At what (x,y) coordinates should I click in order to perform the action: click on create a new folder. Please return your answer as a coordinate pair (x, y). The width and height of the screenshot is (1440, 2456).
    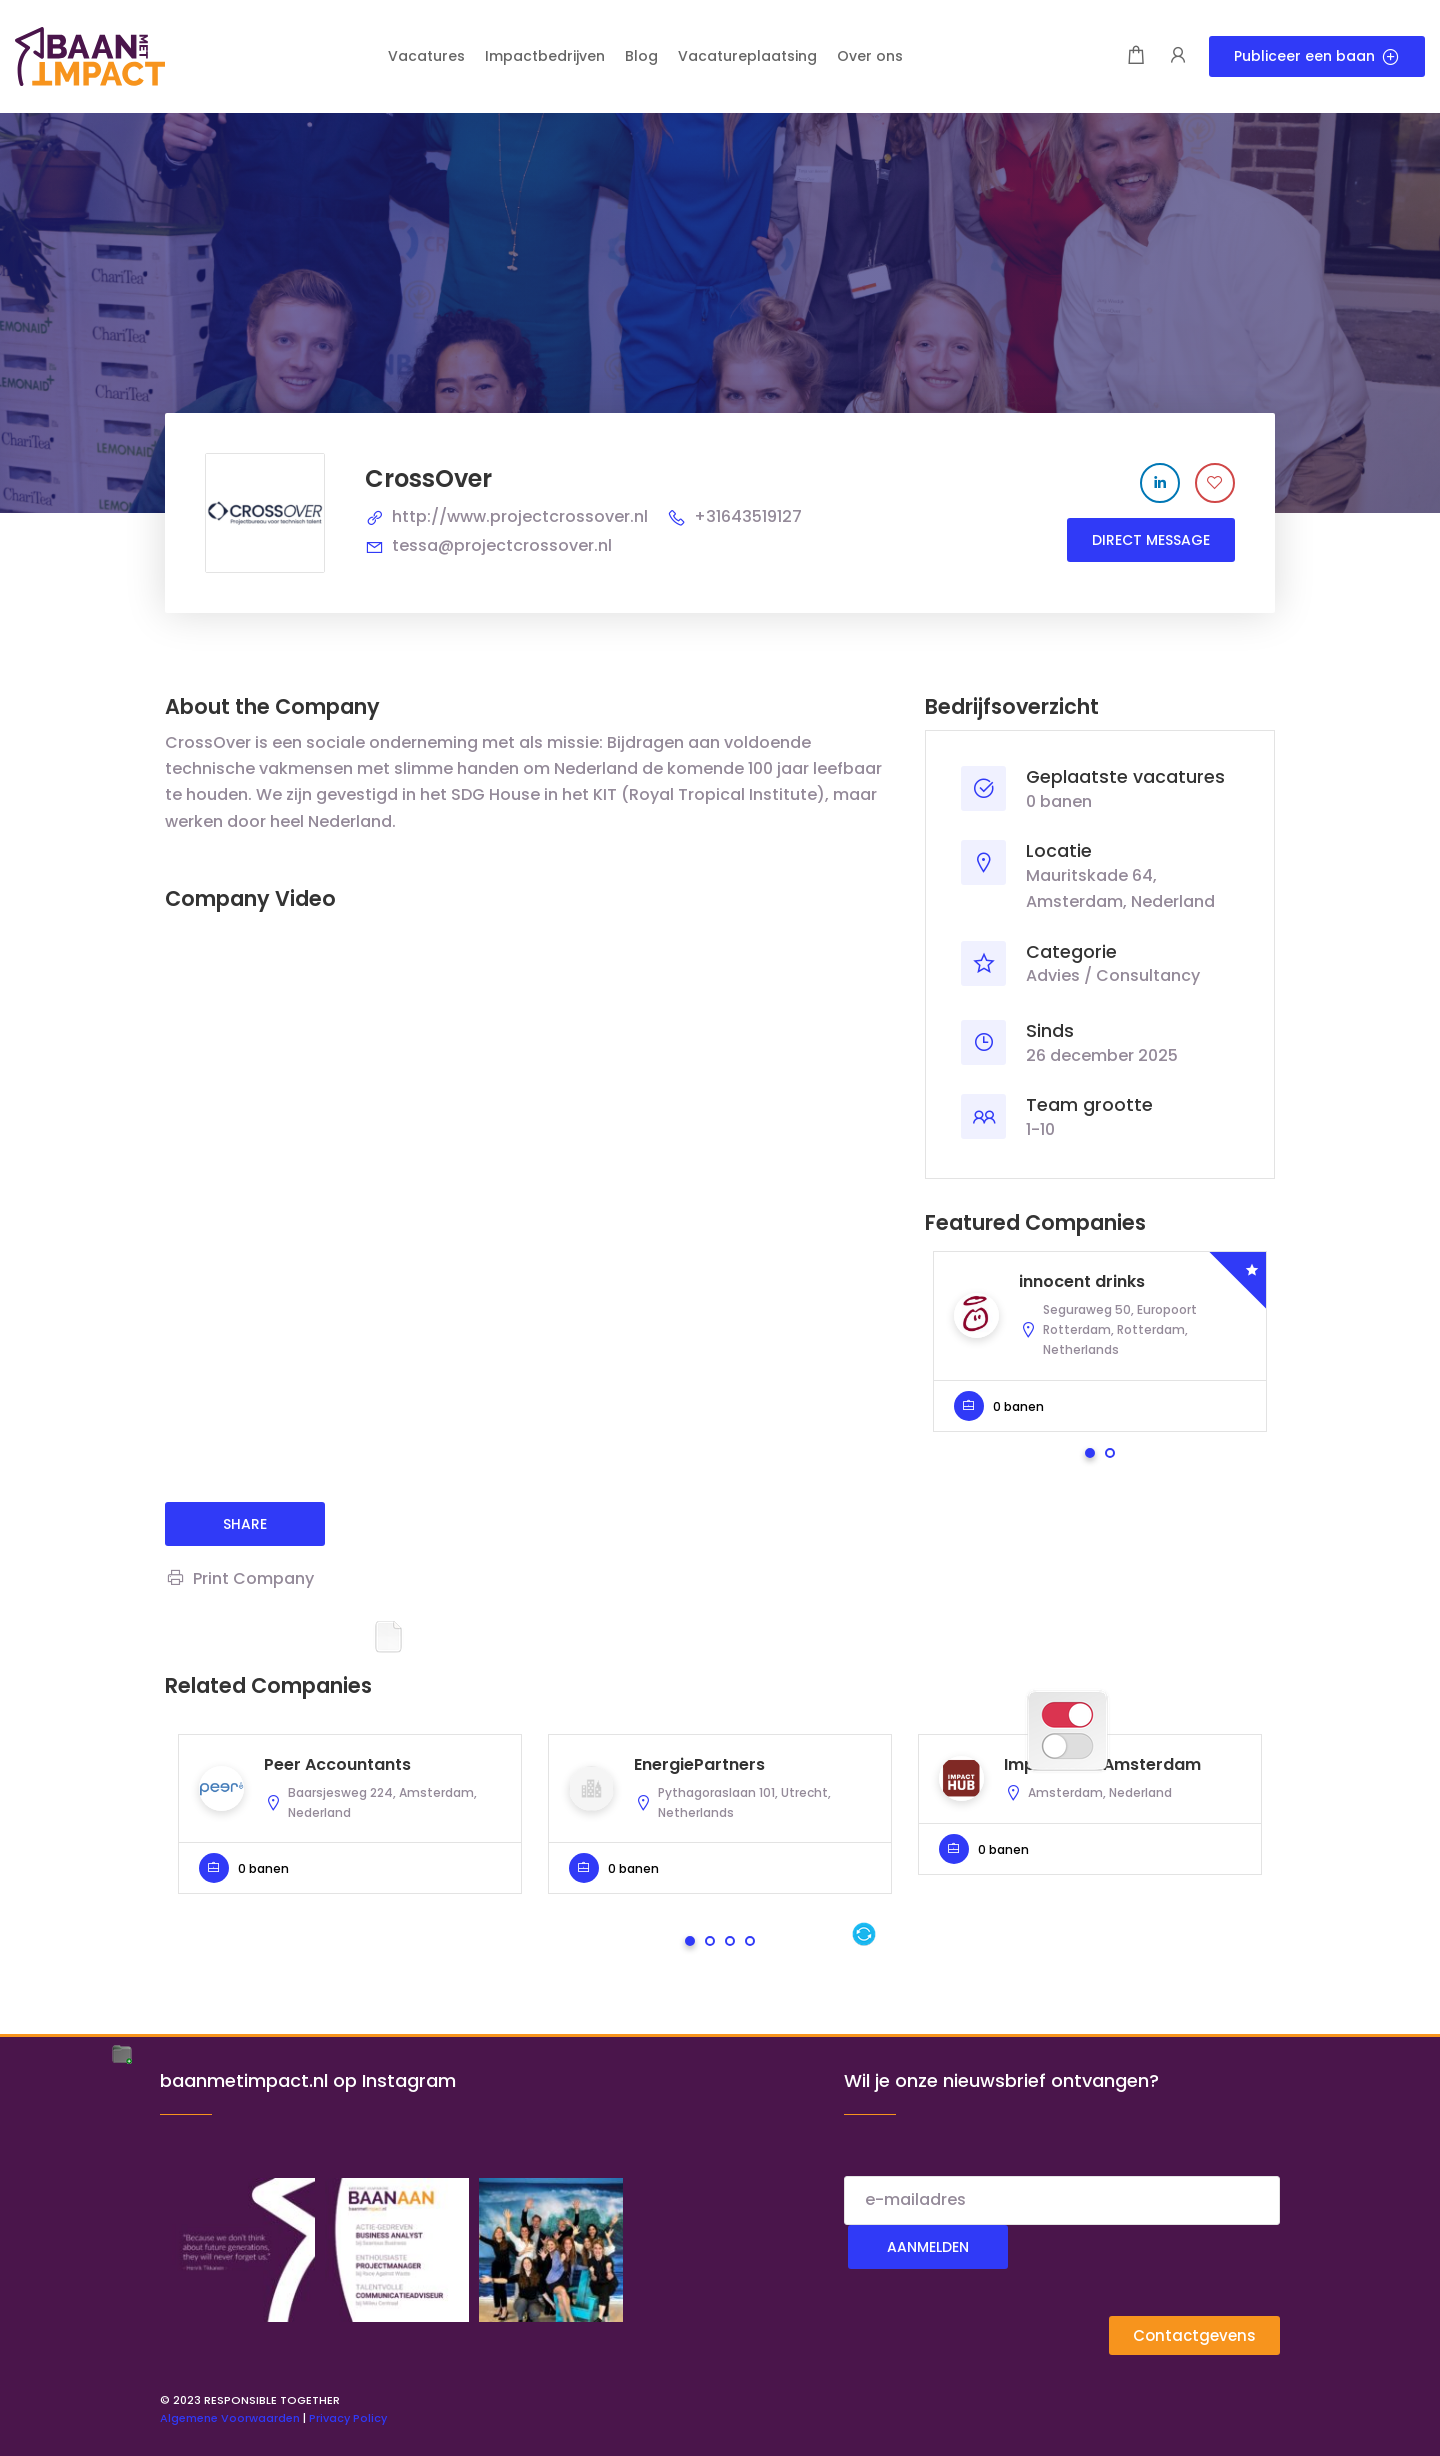
    Looking at the image, I should click on (122, 2054).